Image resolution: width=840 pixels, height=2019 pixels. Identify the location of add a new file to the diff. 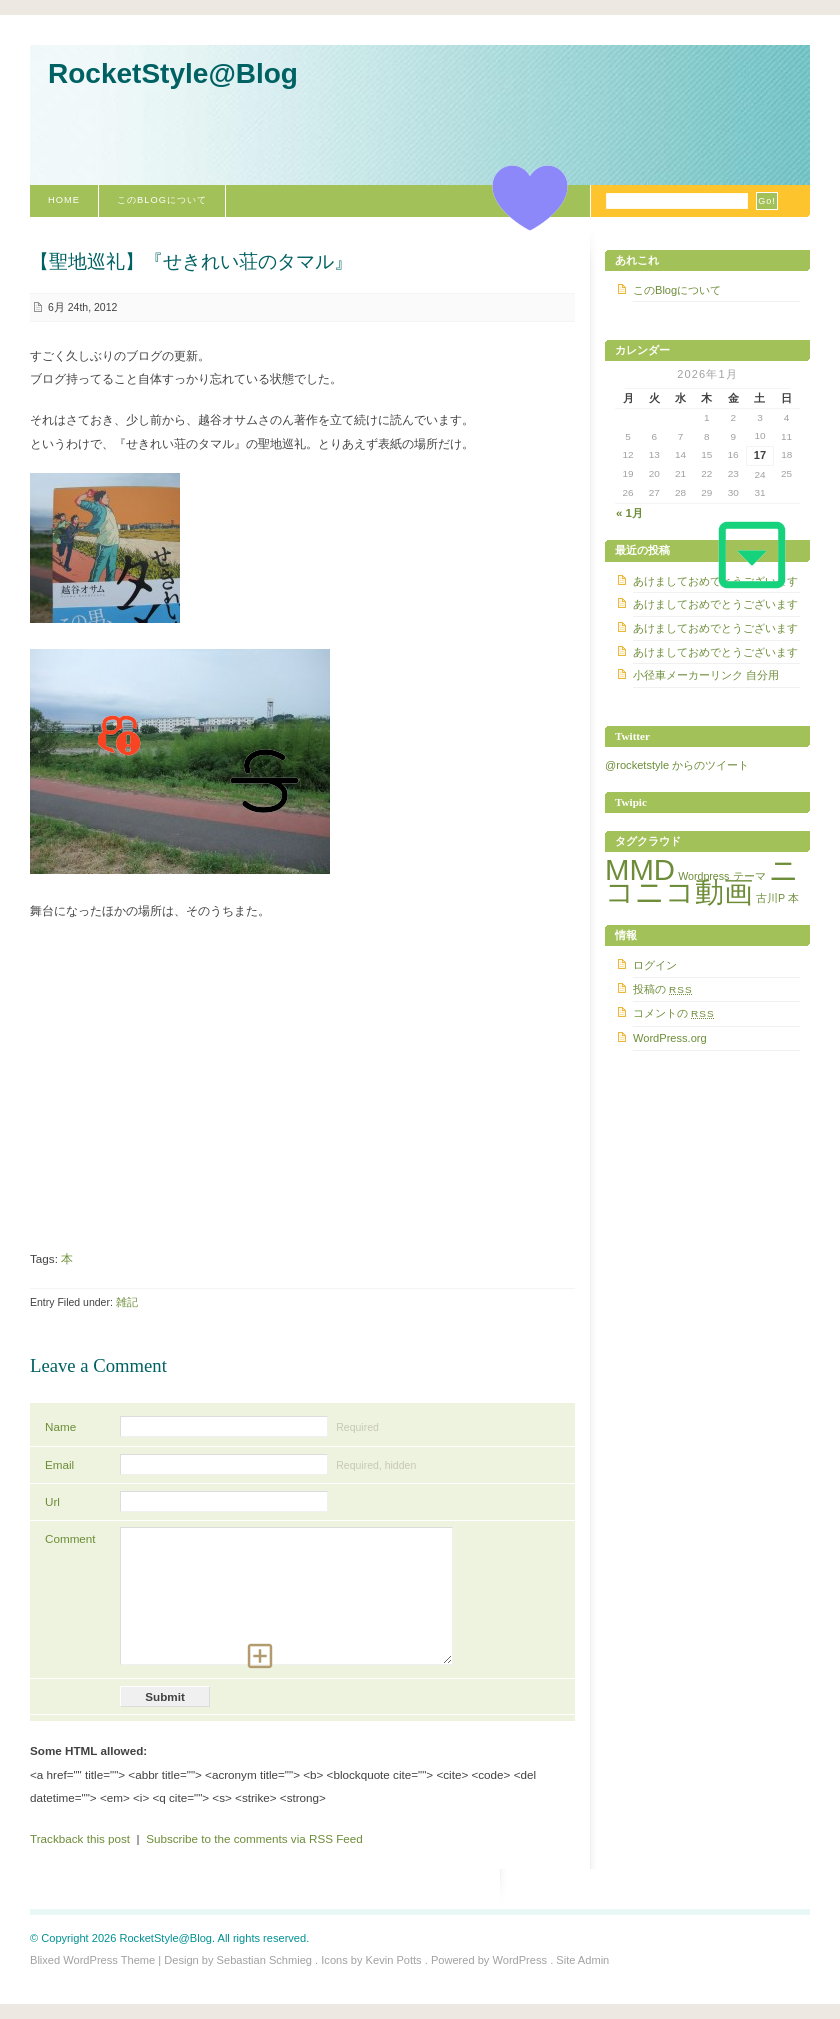
(260, 1656).